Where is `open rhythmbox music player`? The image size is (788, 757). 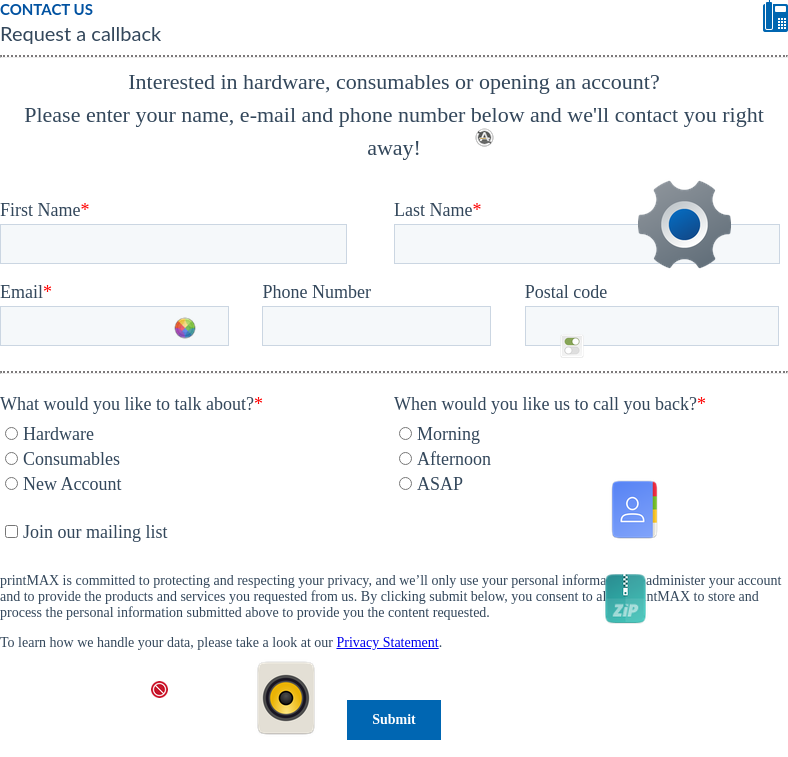 open rhythmbox music player is located at coordinates (286, 698).